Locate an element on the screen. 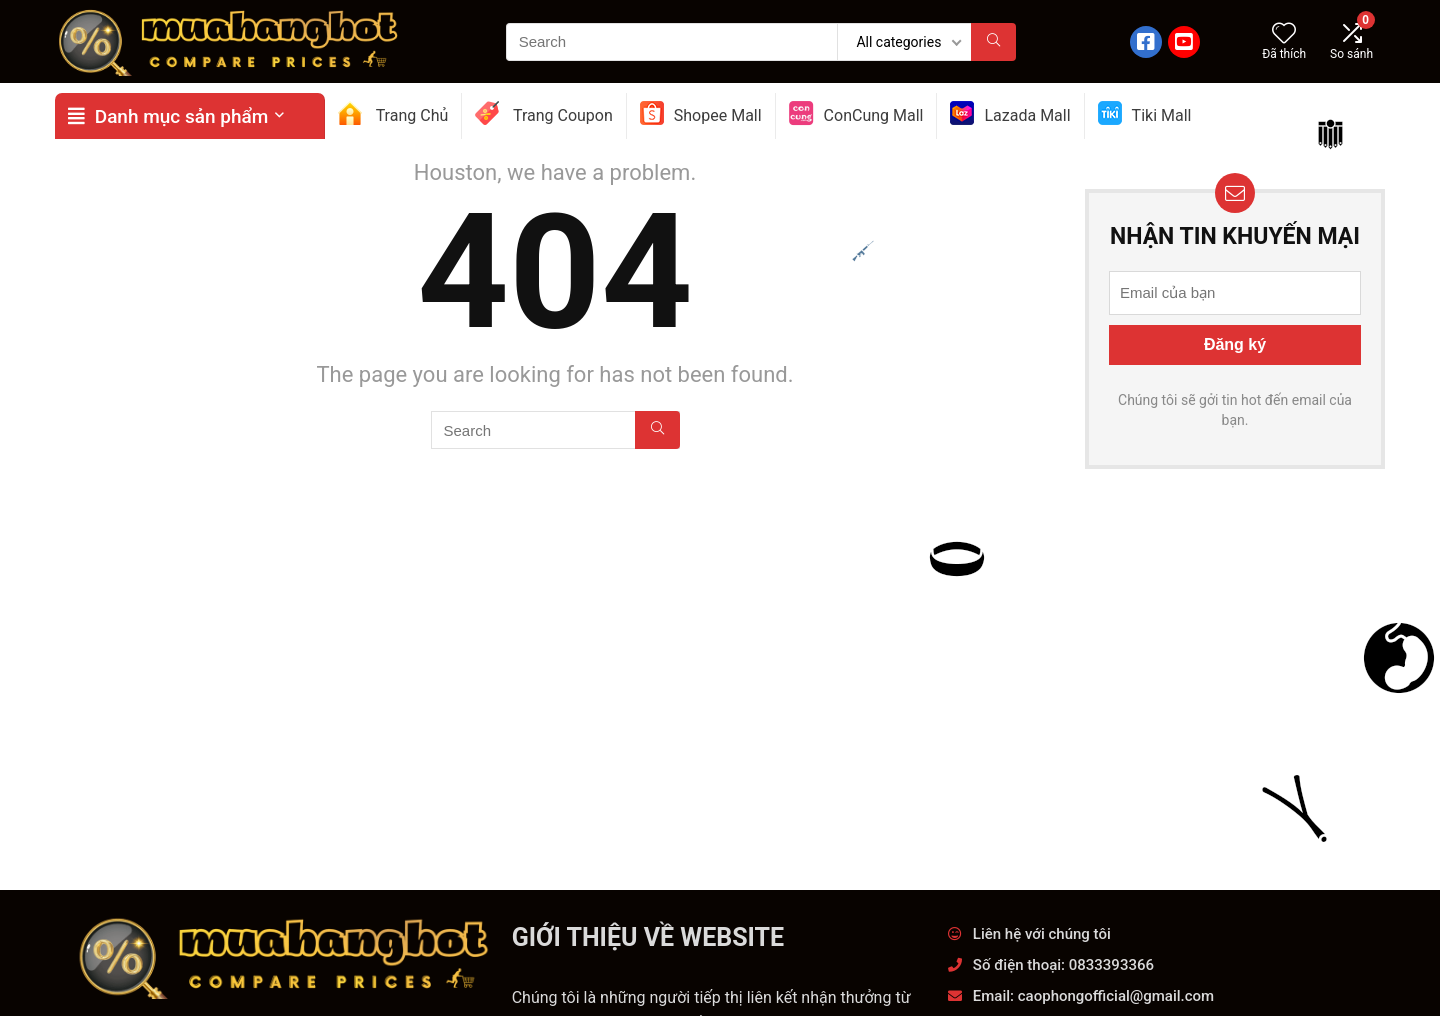 This screenshot has width=1440, height=1016. indicates pregnancy or fetal development stage is located at coordinates (1399, 658).